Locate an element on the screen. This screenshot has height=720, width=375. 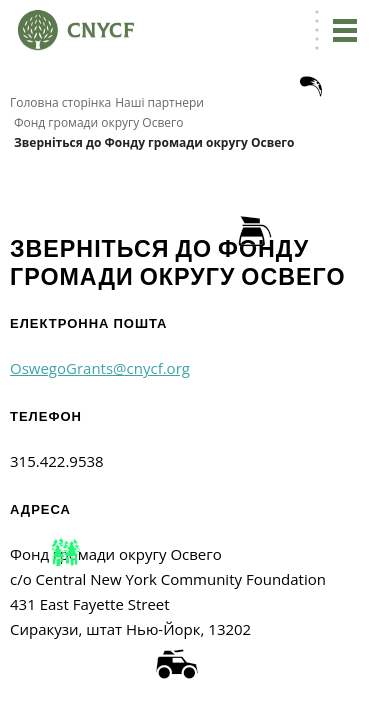
indicates coffee is available or brewing is located at coordinates (255, 231).